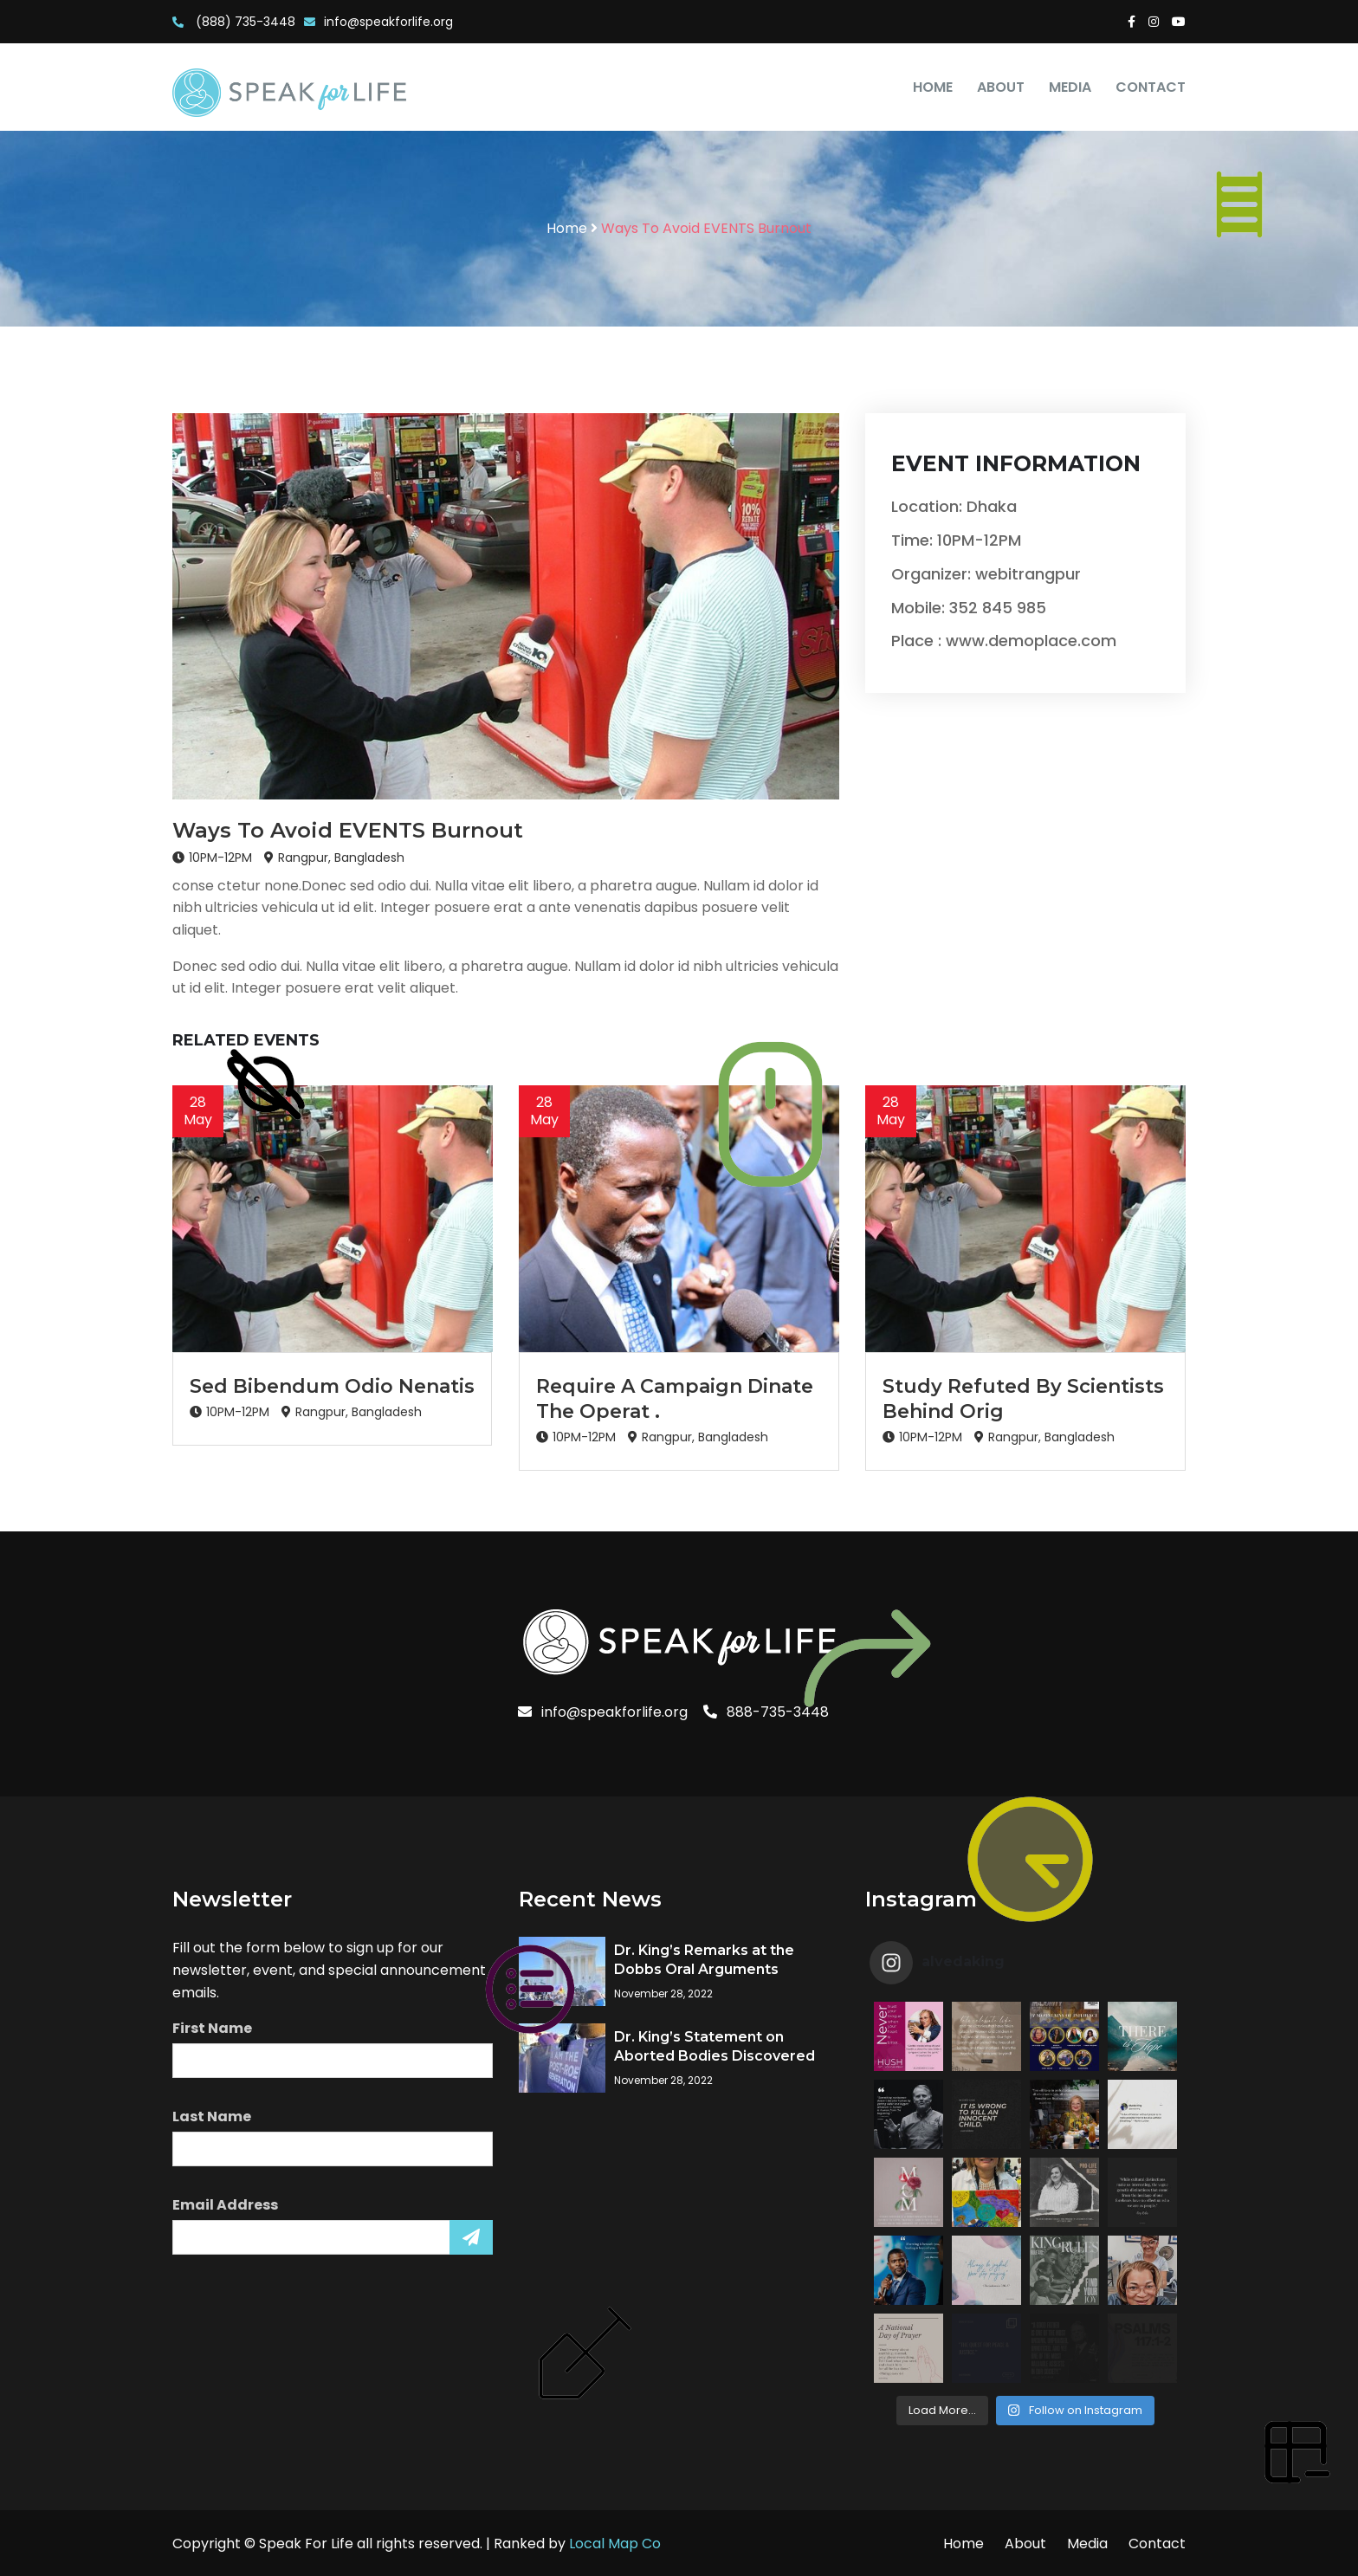  I want to click on access step-by-step instructions or tutorials, so click(1239, 204).